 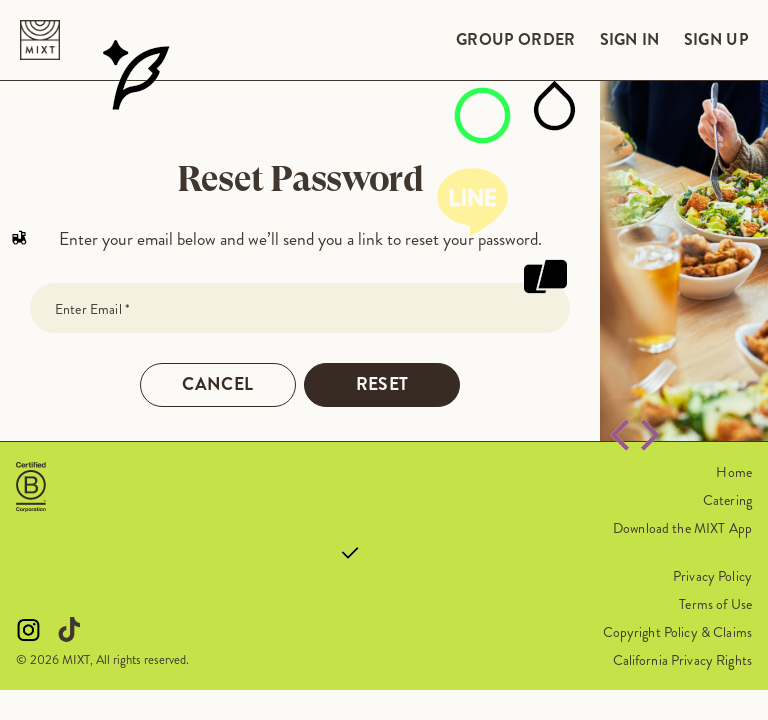 What do you see at coordinates (545, 276) in the screenshot?
I see `open the warp terminal application` at bounding box center [545, 276].